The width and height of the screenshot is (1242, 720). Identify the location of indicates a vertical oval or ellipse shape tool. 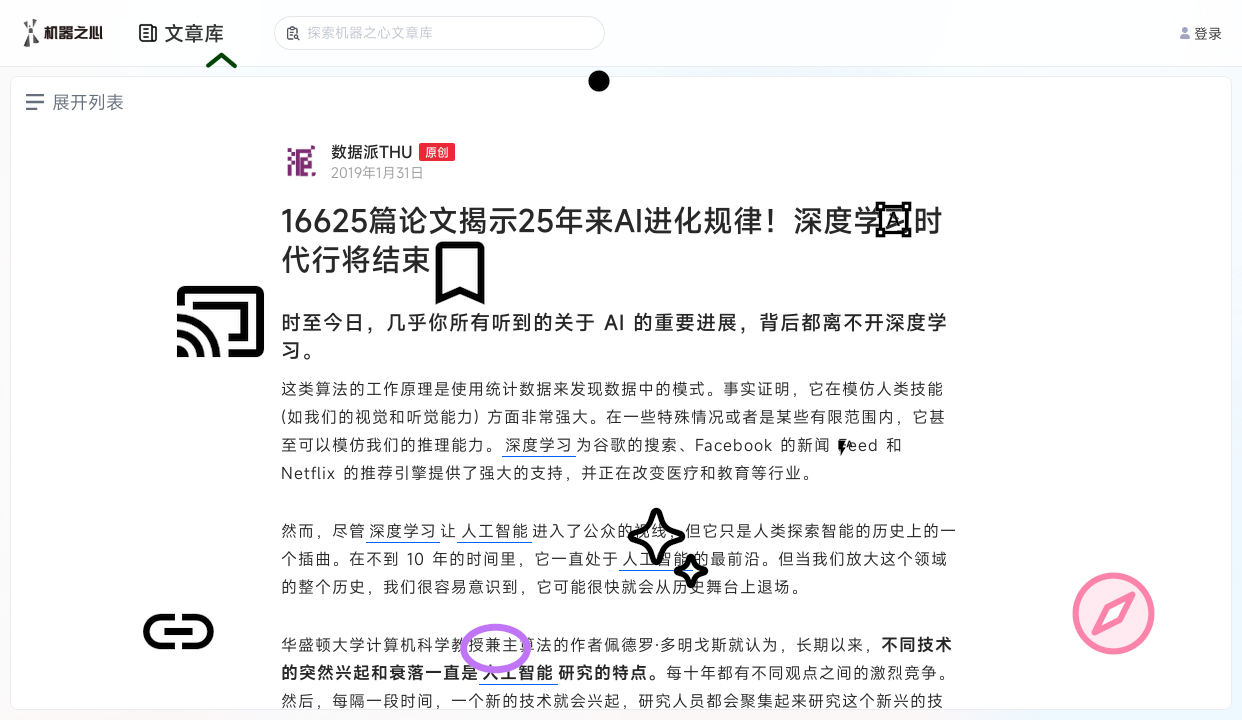
(495, 648).